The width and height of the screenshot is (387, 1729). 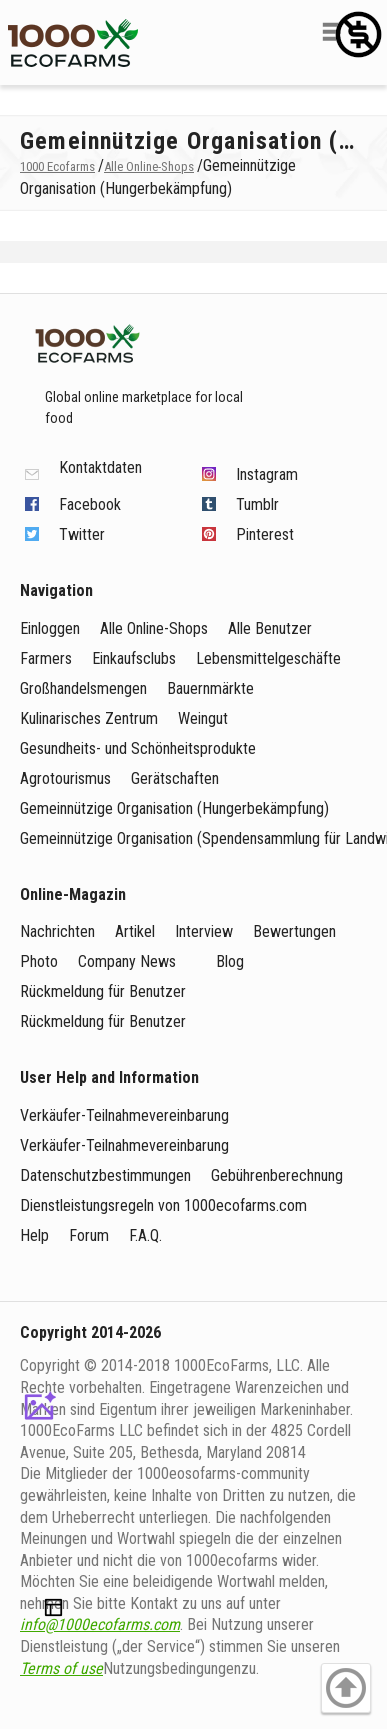 What do you see at coordinates (358, 34) in the screenshot?
I see `indicates non-commercial use license` at bounding box center [358, 34].